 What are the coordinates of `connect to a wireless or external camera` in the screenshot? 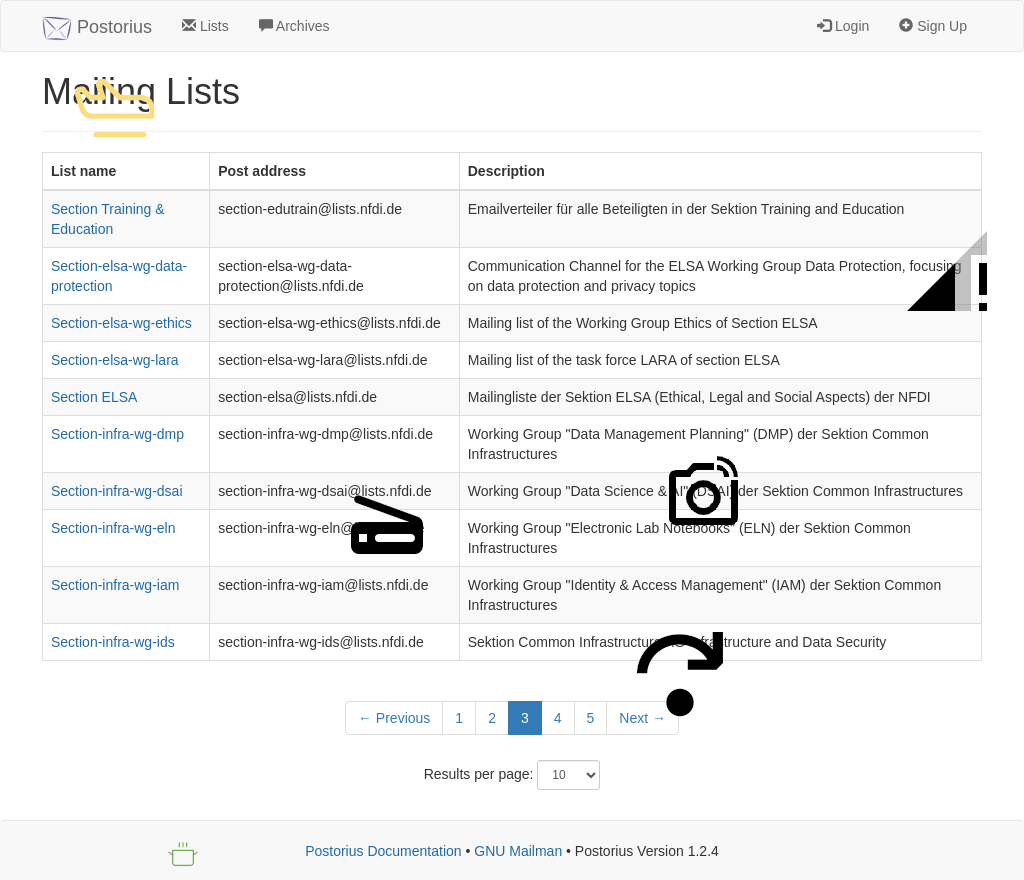 It's located at (703, 490).